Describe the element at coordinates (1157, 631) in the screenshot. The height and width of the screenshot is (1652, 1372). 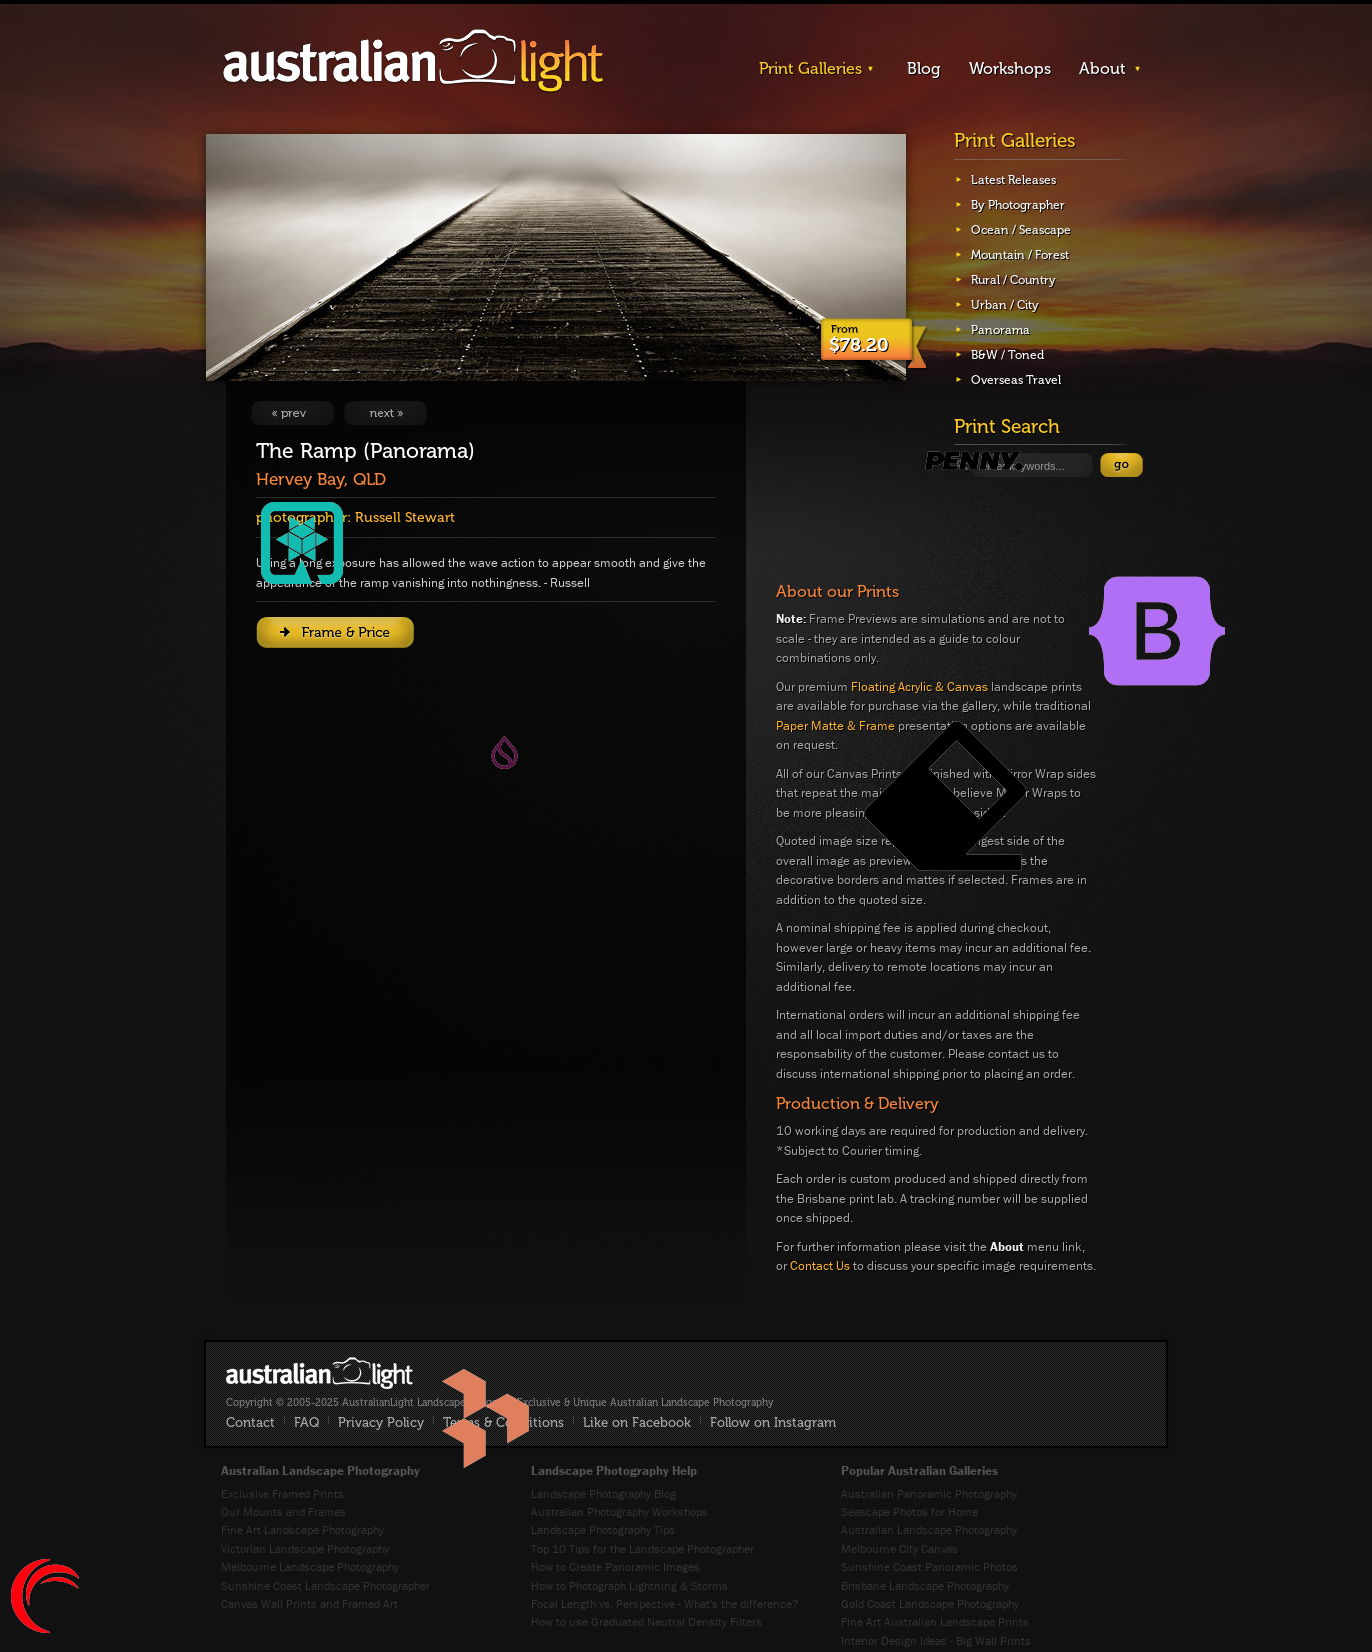
I see `Bootstrap framework logo` at that location.